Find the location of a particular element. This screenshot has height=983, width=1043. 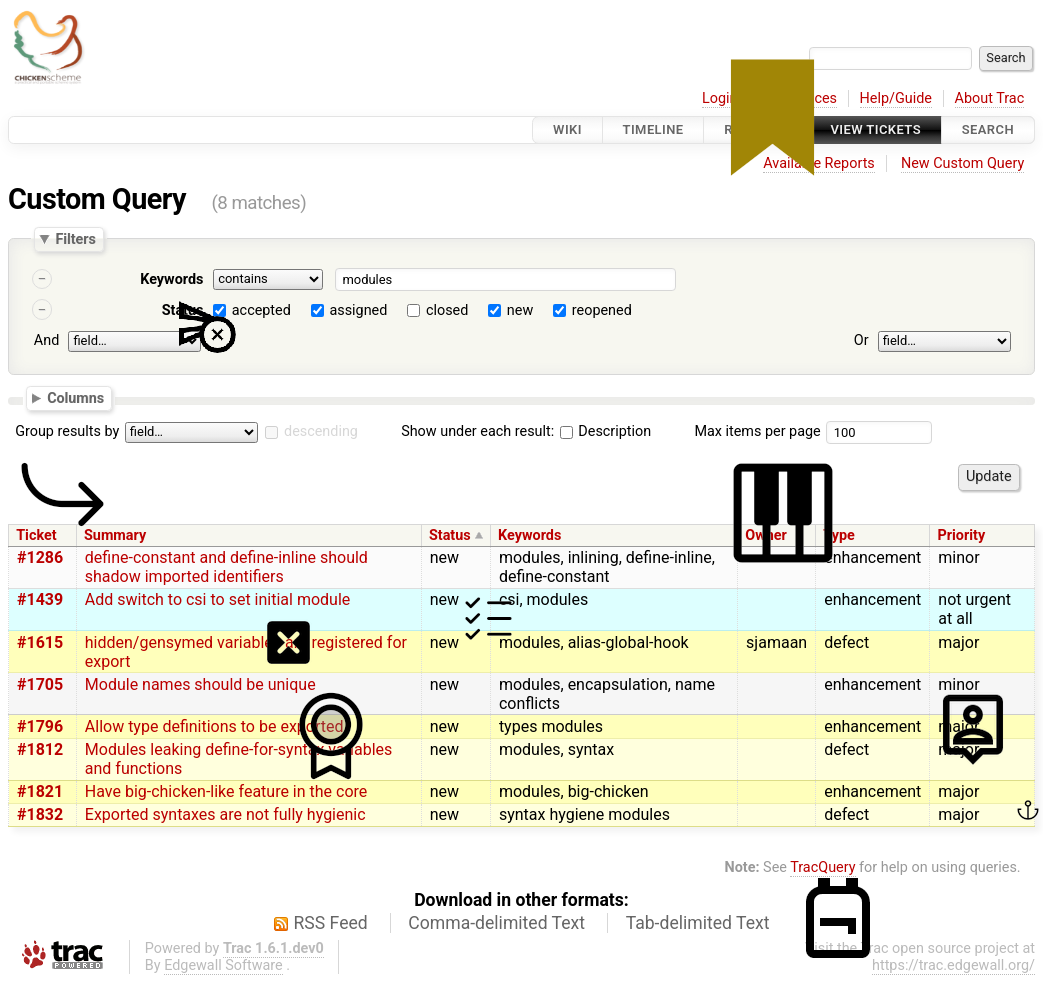

view achievements or awards is located at coordinates (331, 736).